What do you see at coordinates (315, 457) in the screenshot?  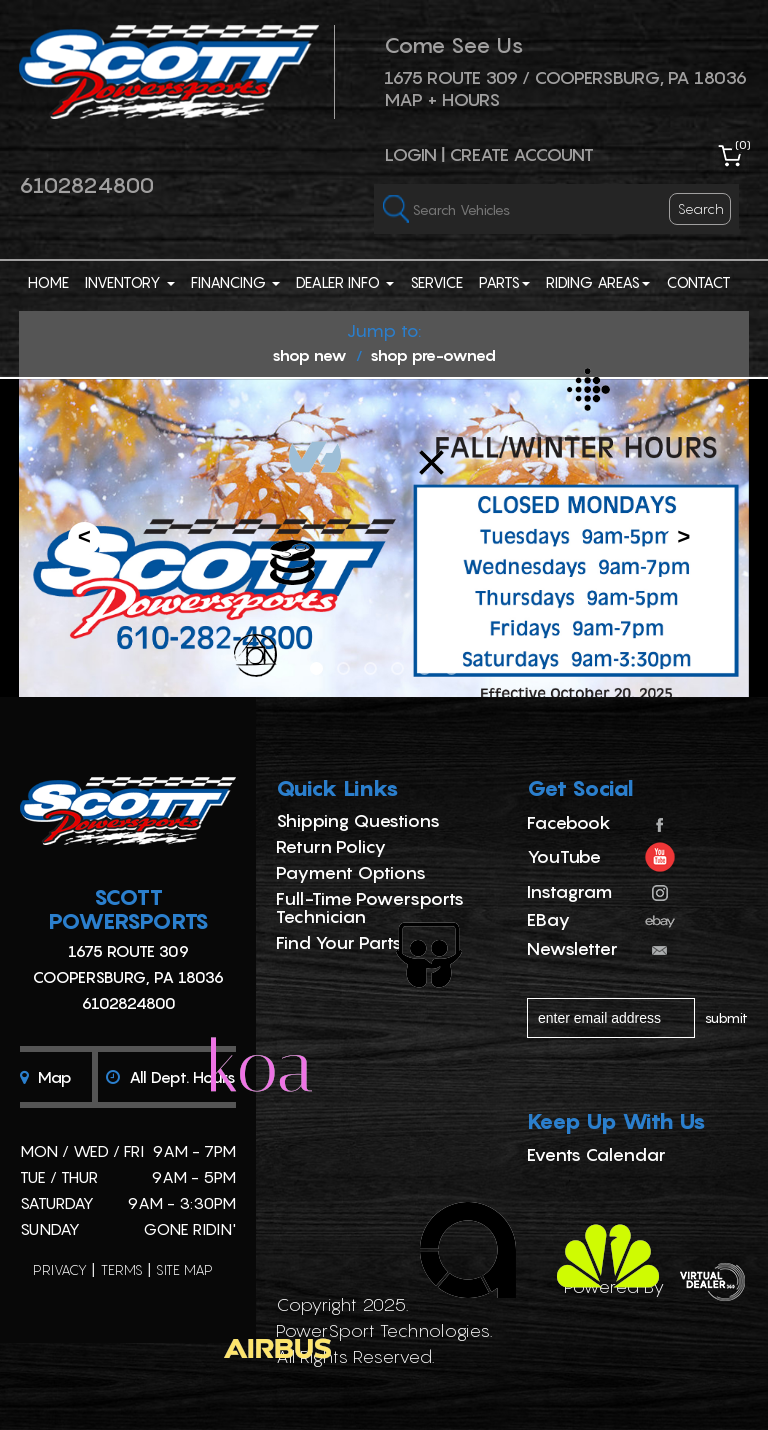 I see `OVH cloud hosting services logo` at bounding box center [315, 457].